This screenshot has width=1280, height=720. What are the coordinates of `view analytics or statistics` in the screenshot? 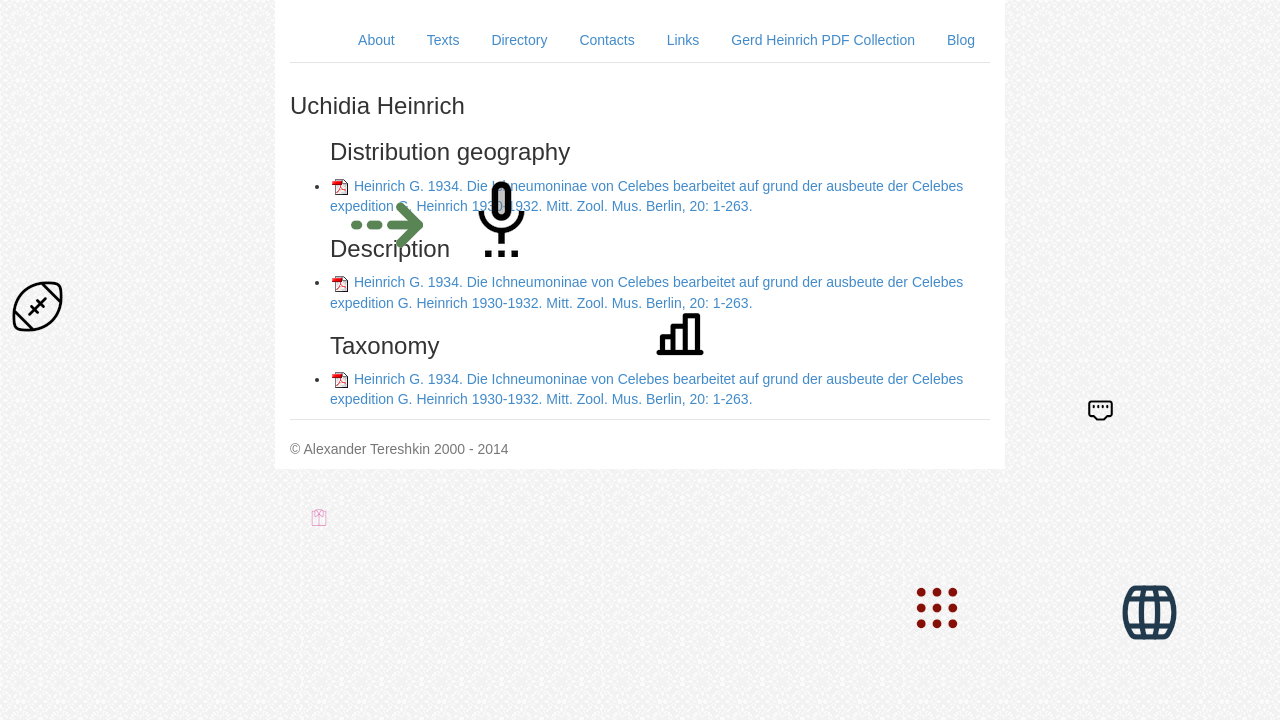 It's located at (680, 335).